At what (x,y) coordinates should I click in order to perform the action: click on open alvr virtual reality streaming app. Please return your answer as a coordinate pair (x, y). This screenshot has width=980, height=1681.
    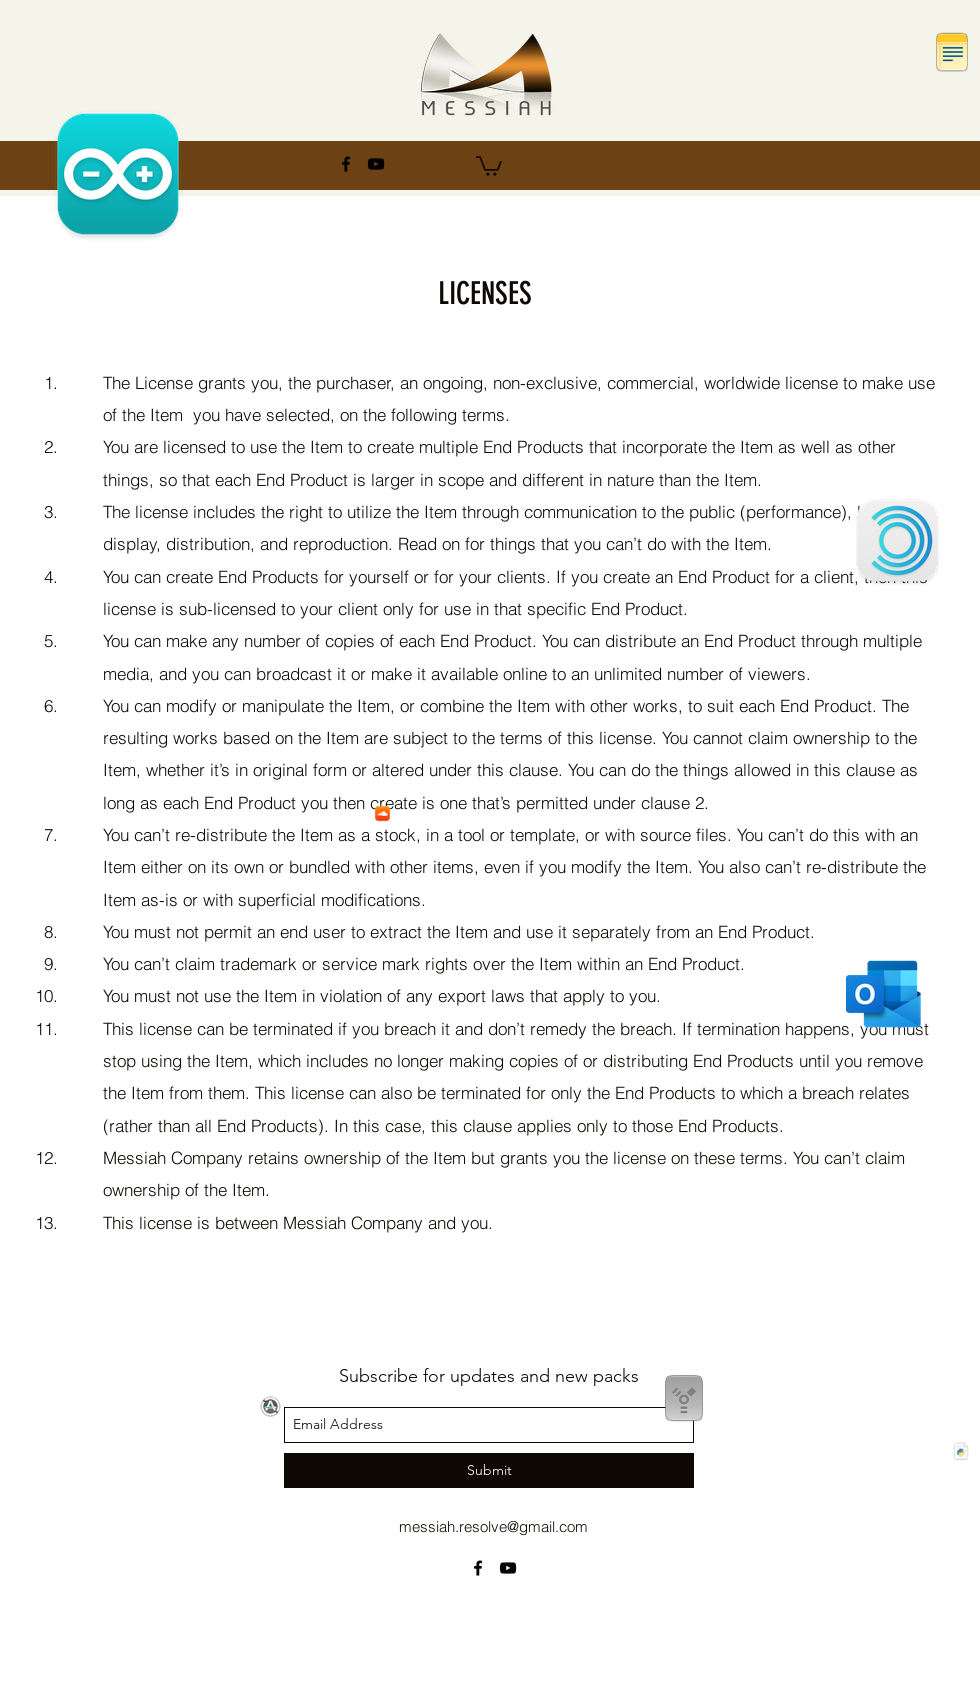
    Looking at the image, I should click on (897, 540).